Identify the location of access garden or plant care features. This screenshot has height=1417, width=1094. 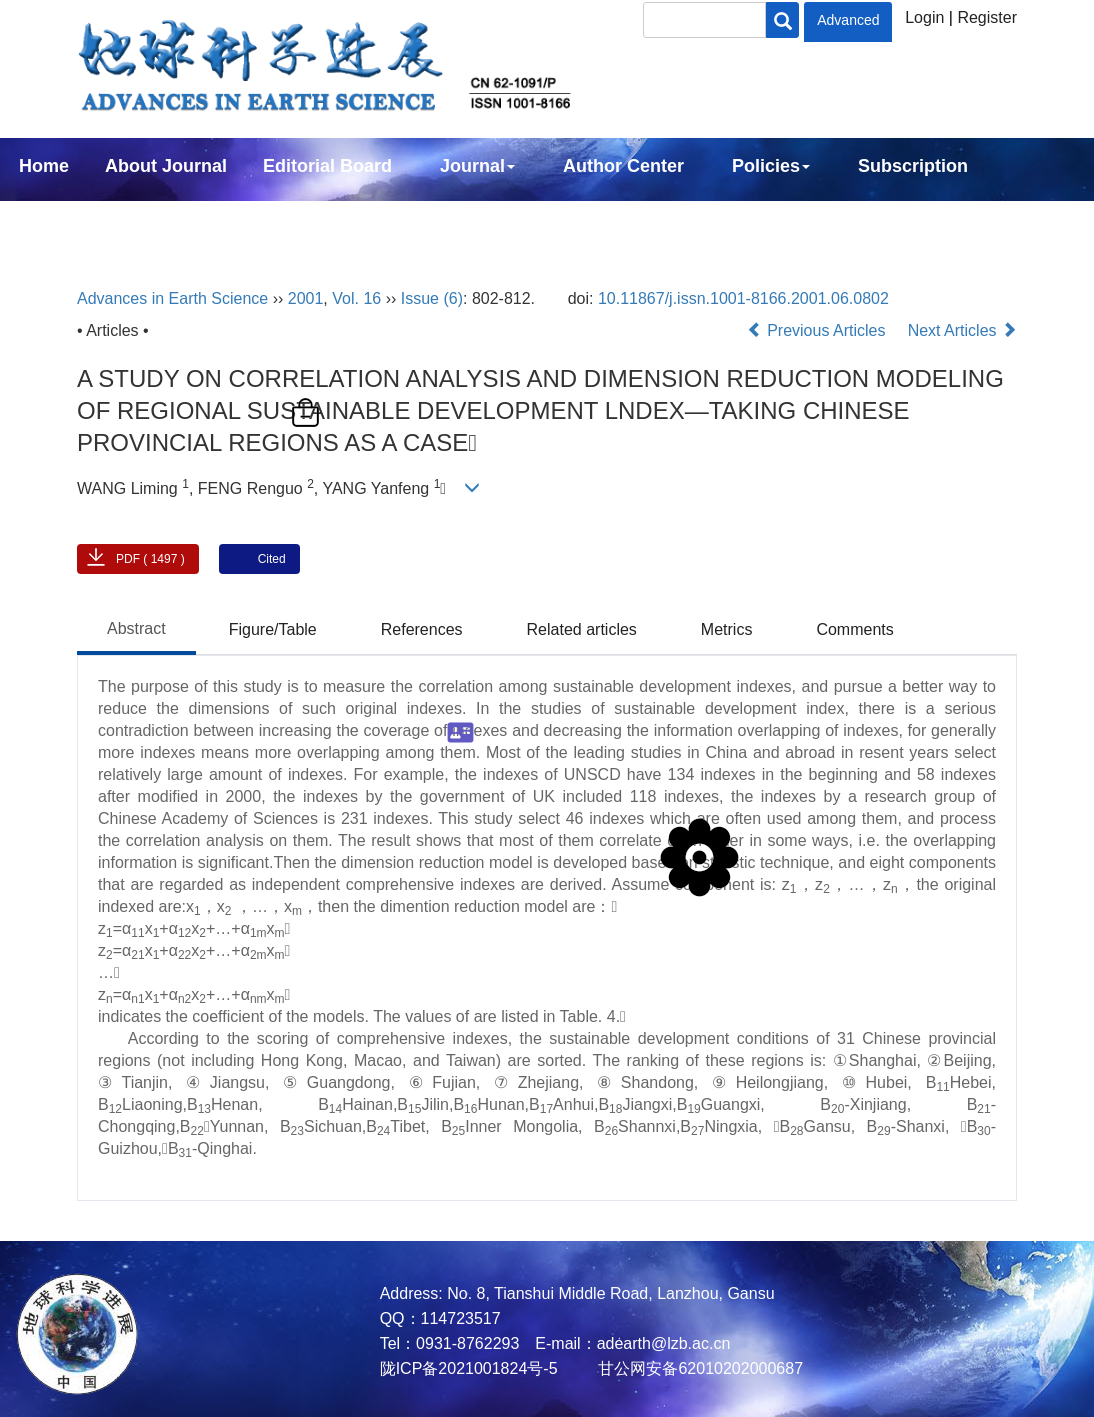
(699, 857).